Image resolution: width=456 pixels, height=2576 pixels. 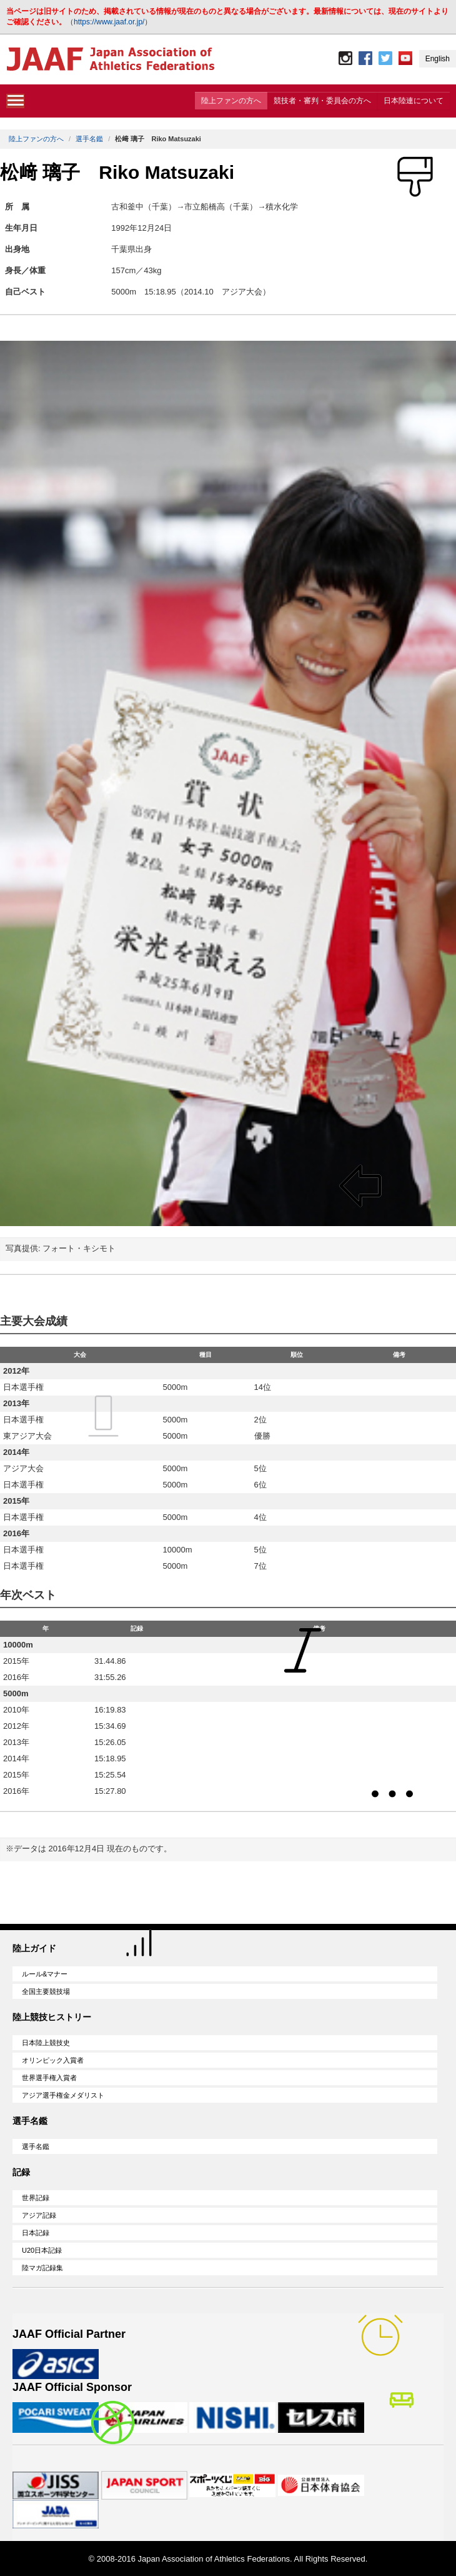 I want to click on go back to the previous screen, so click(x=362, y=1185).